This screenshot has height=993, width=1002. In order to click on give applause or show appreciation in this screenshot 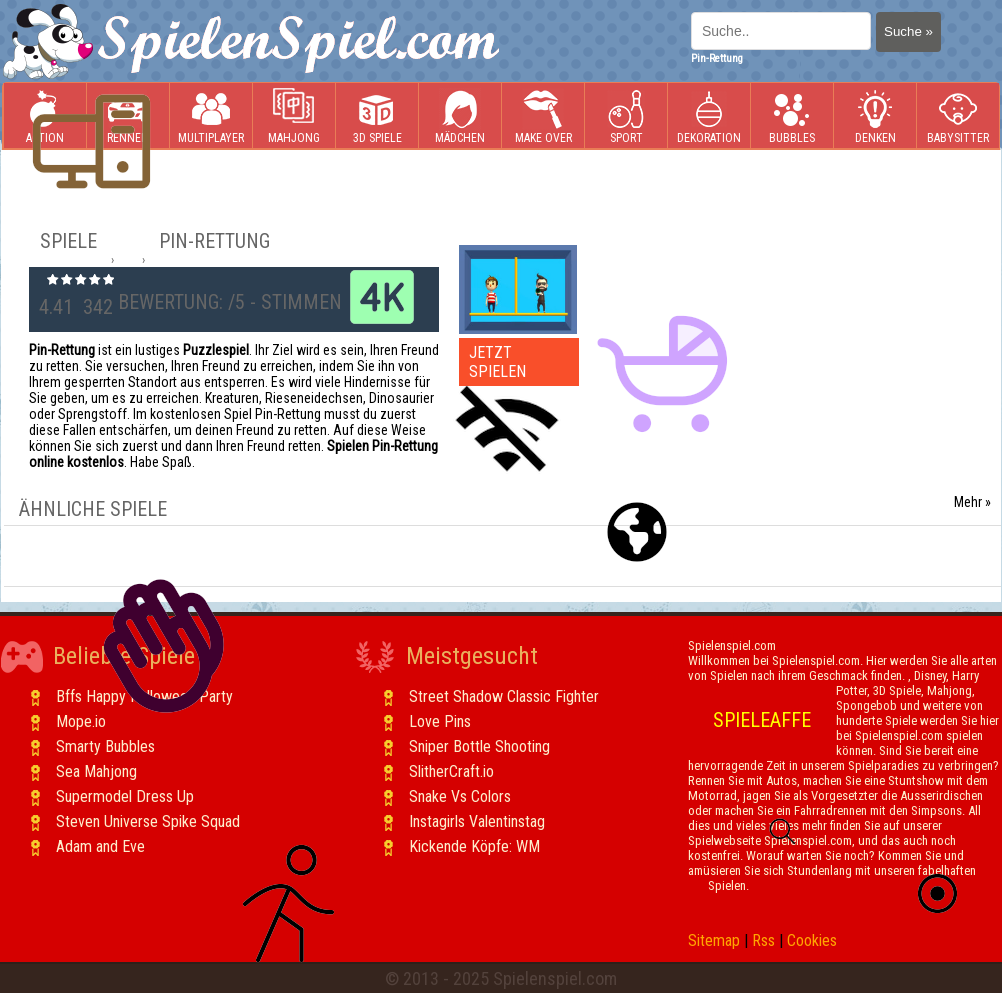, I will do `click(166, 646)`.